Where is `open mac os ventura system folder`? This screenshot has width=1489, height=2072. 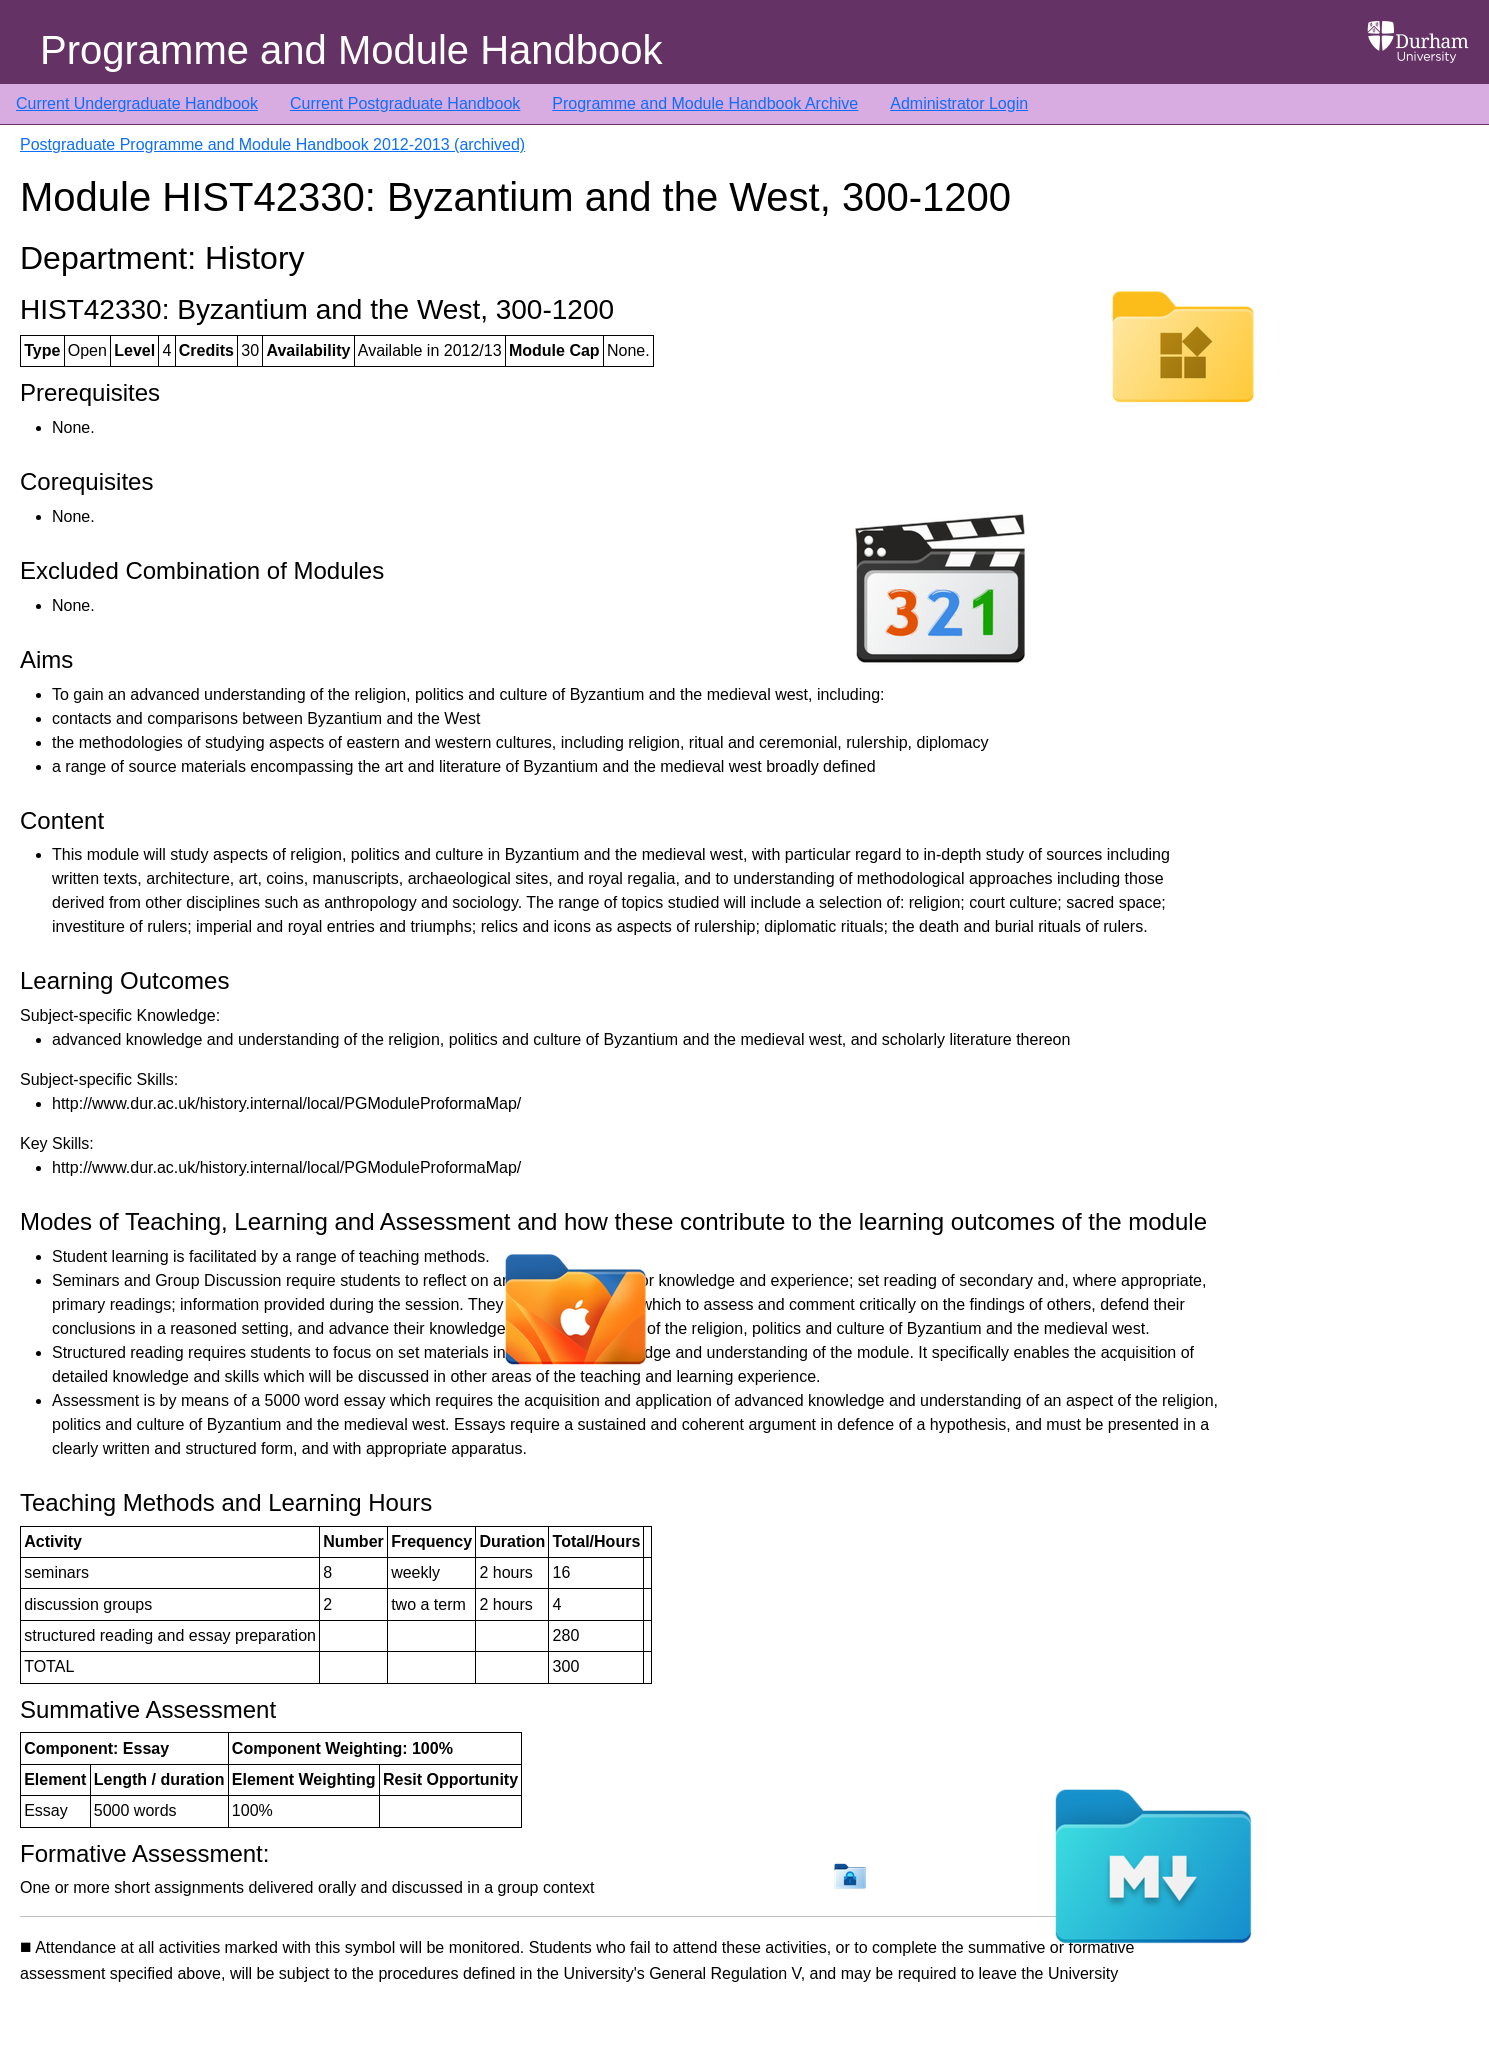
open mac os ventura system folder is located at coordinates (575, 1313).